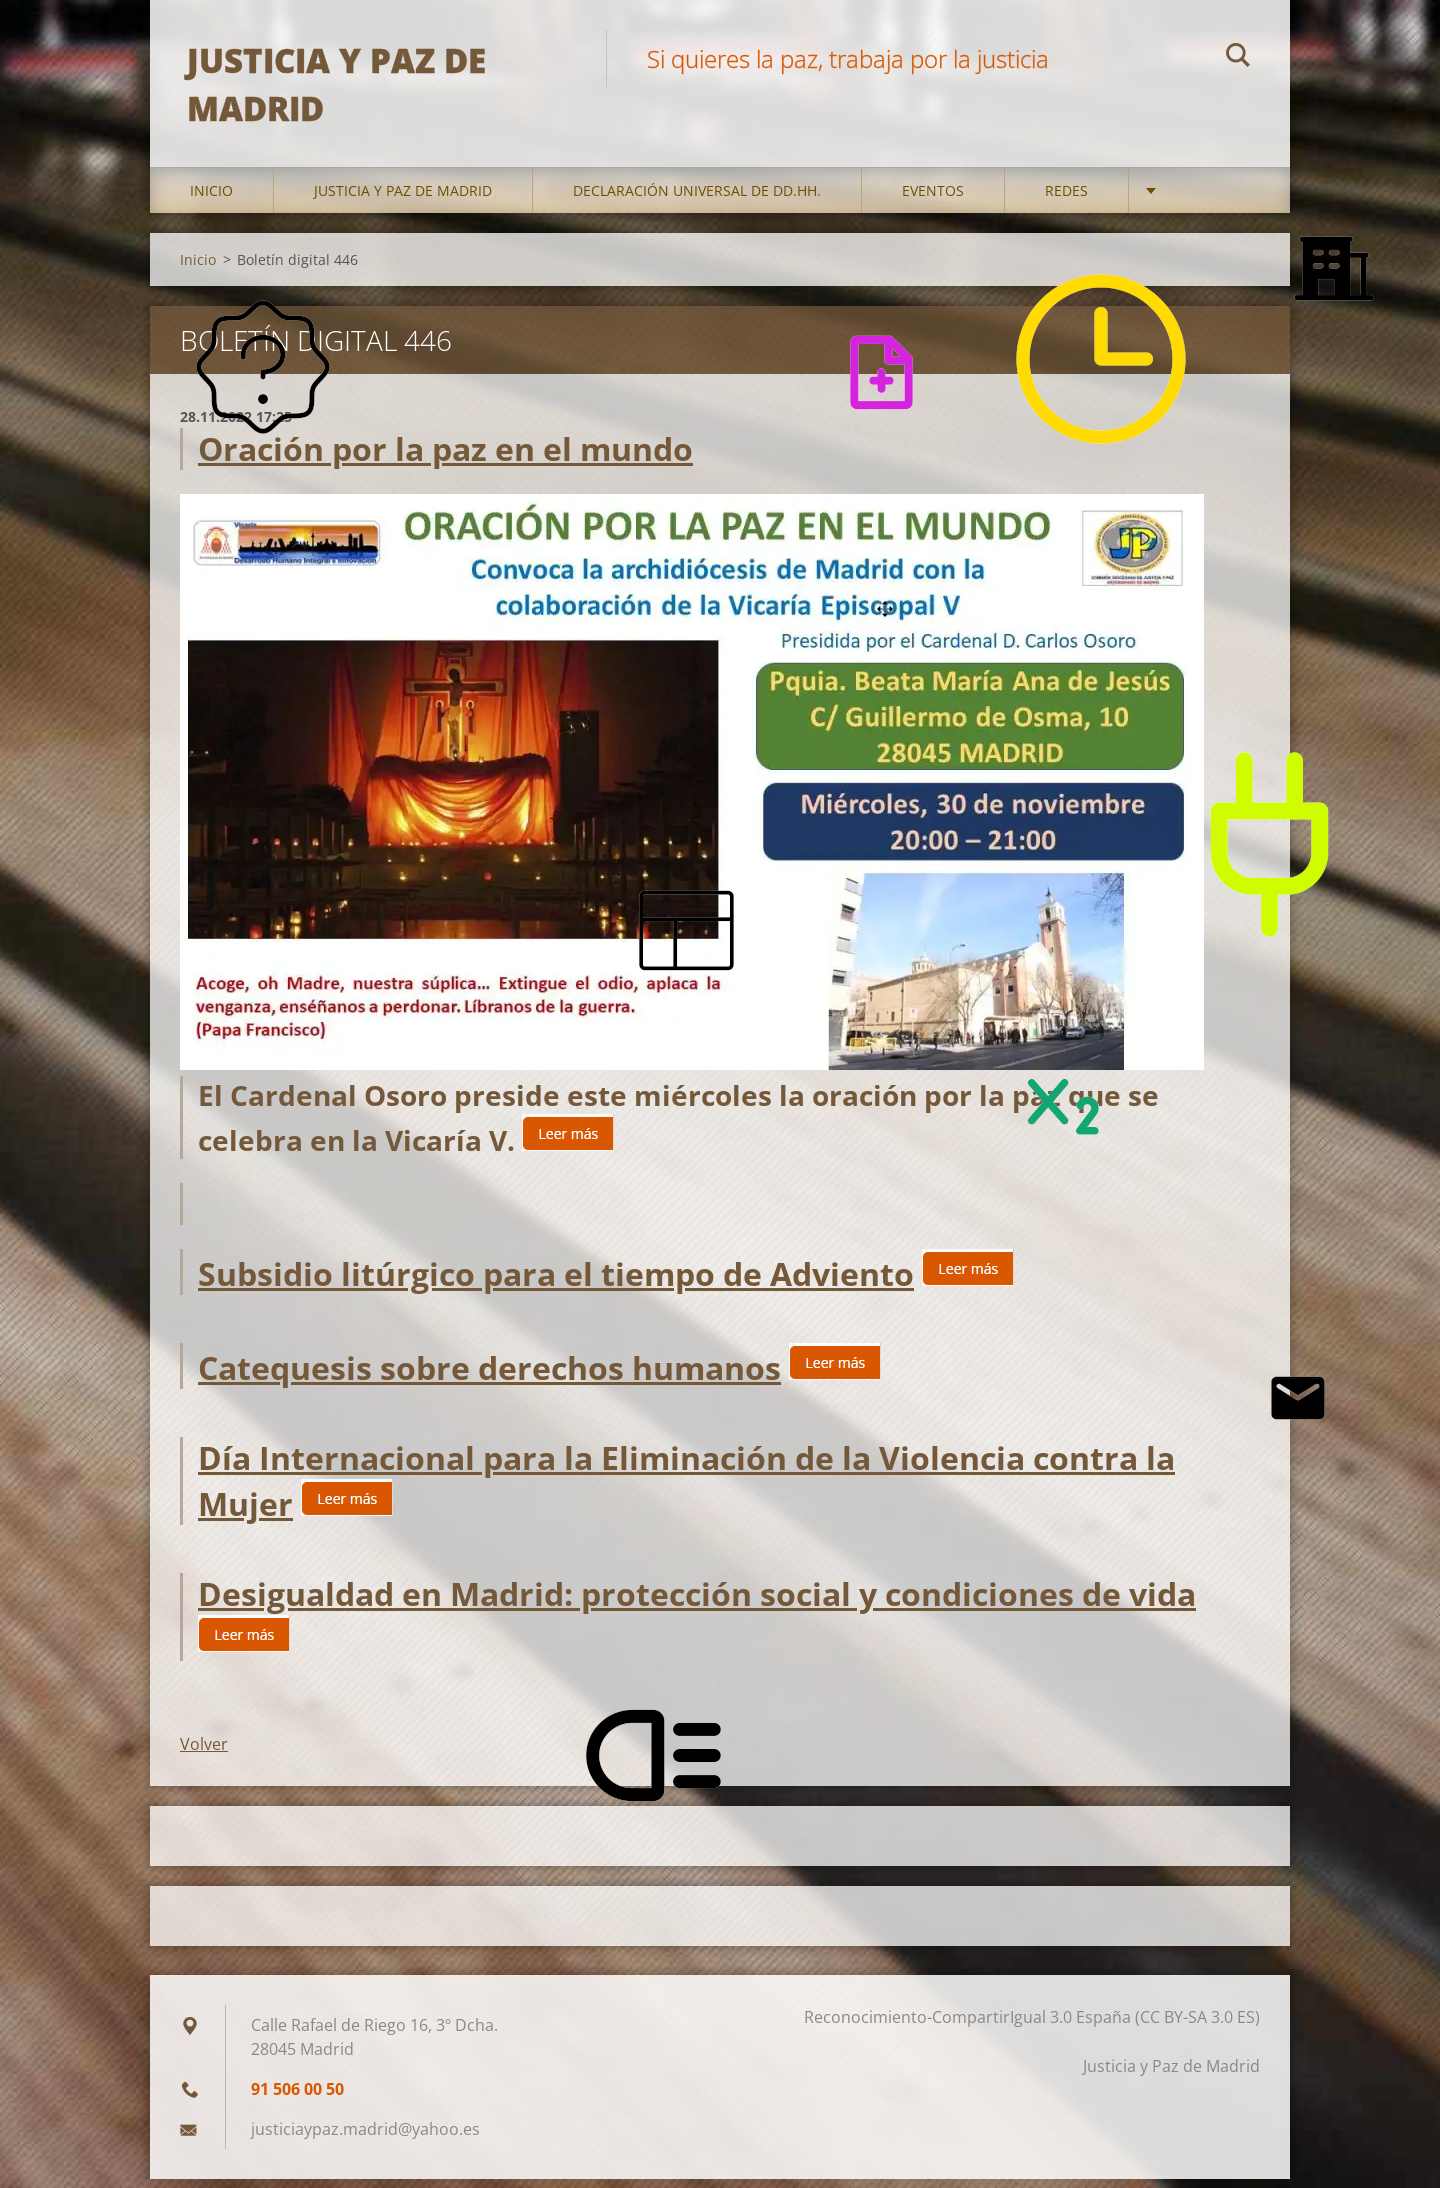 The height and width of the screenshot is (2188, 1440). What do you see at coordinates (1331, 268) in the screenshot?
I see `view office or workplace location` at bounding box center [1331, 268].